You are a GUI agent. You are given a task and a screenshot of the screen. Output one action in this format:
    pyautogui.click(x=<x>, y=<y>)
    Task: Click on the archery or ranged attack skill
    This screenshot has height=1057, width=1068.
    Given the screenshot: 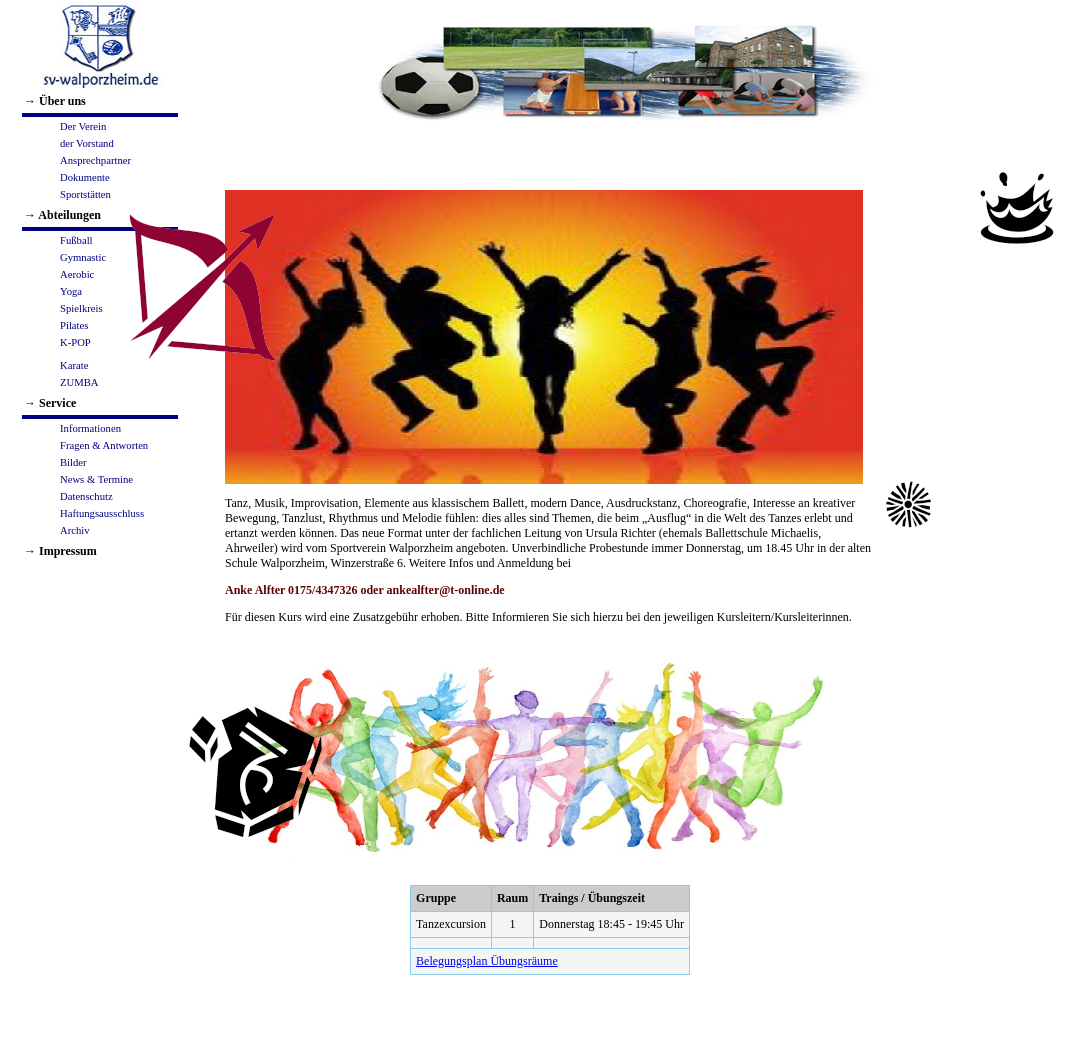 What is the action you would take?
    pyautogui.click(x=202, y=286)
    